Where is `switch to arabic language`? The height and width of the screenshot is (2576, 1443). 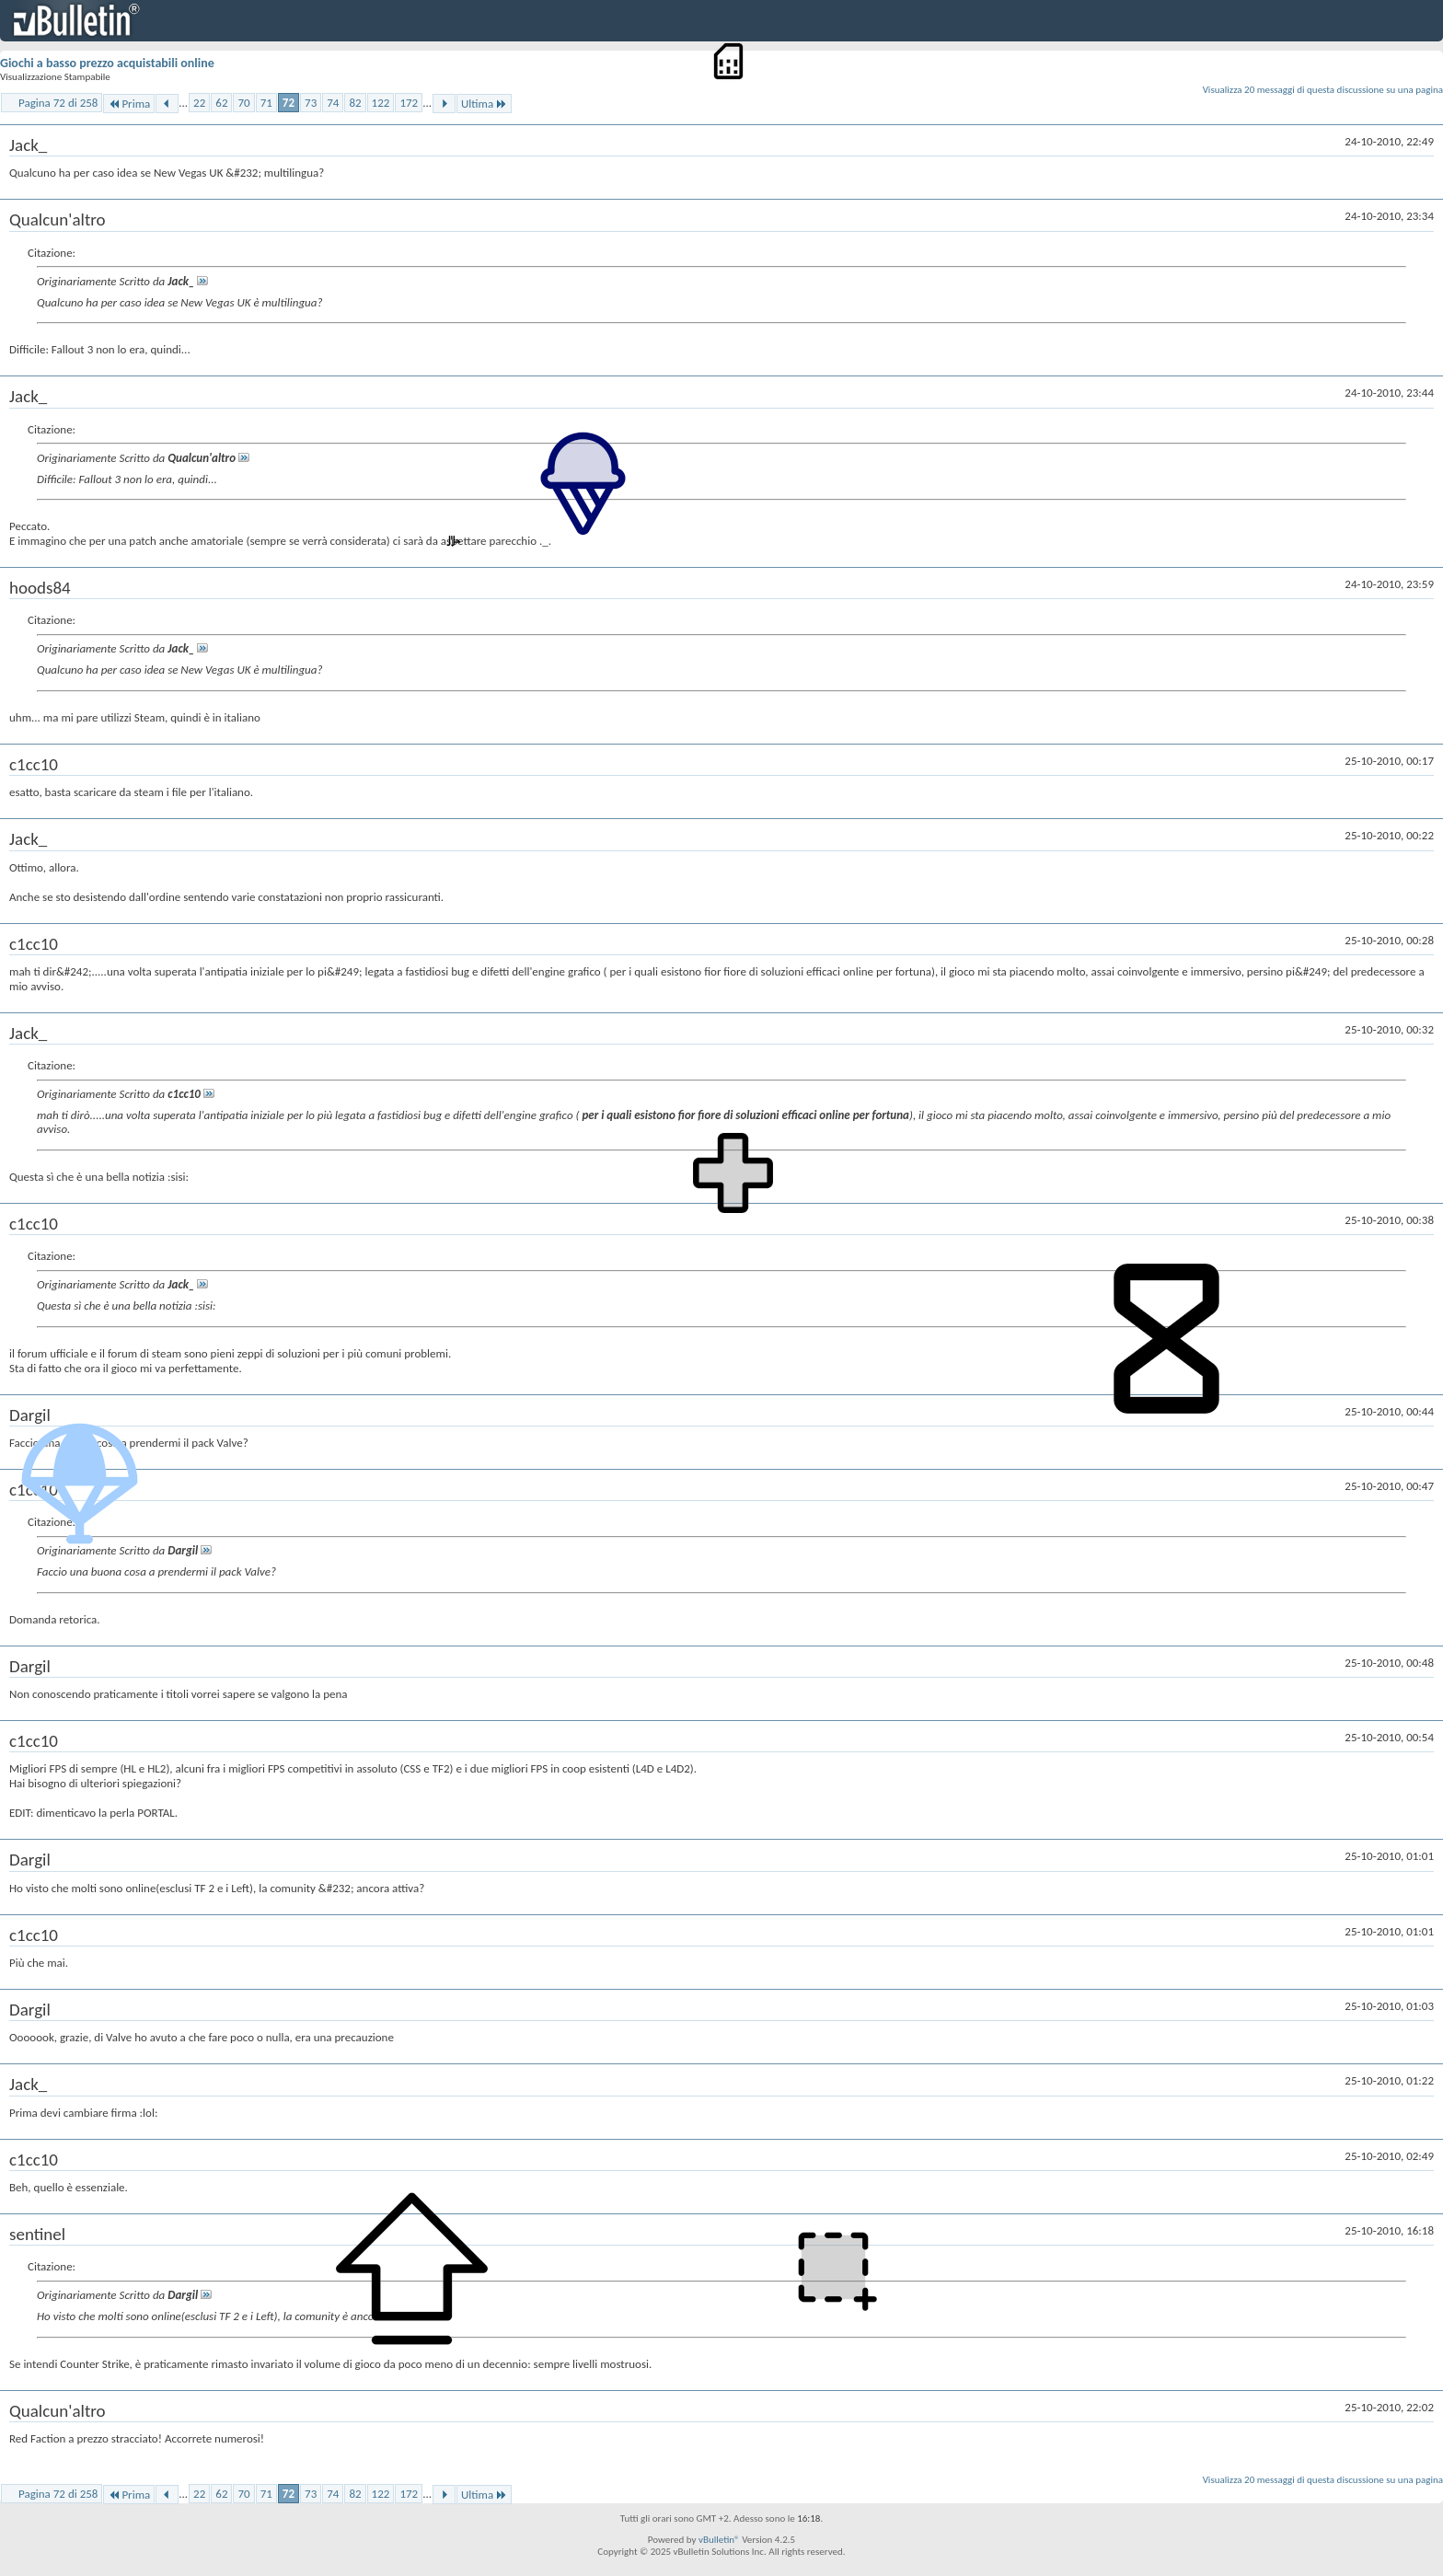 switch to arabic language is located at coordinates (453, 540).